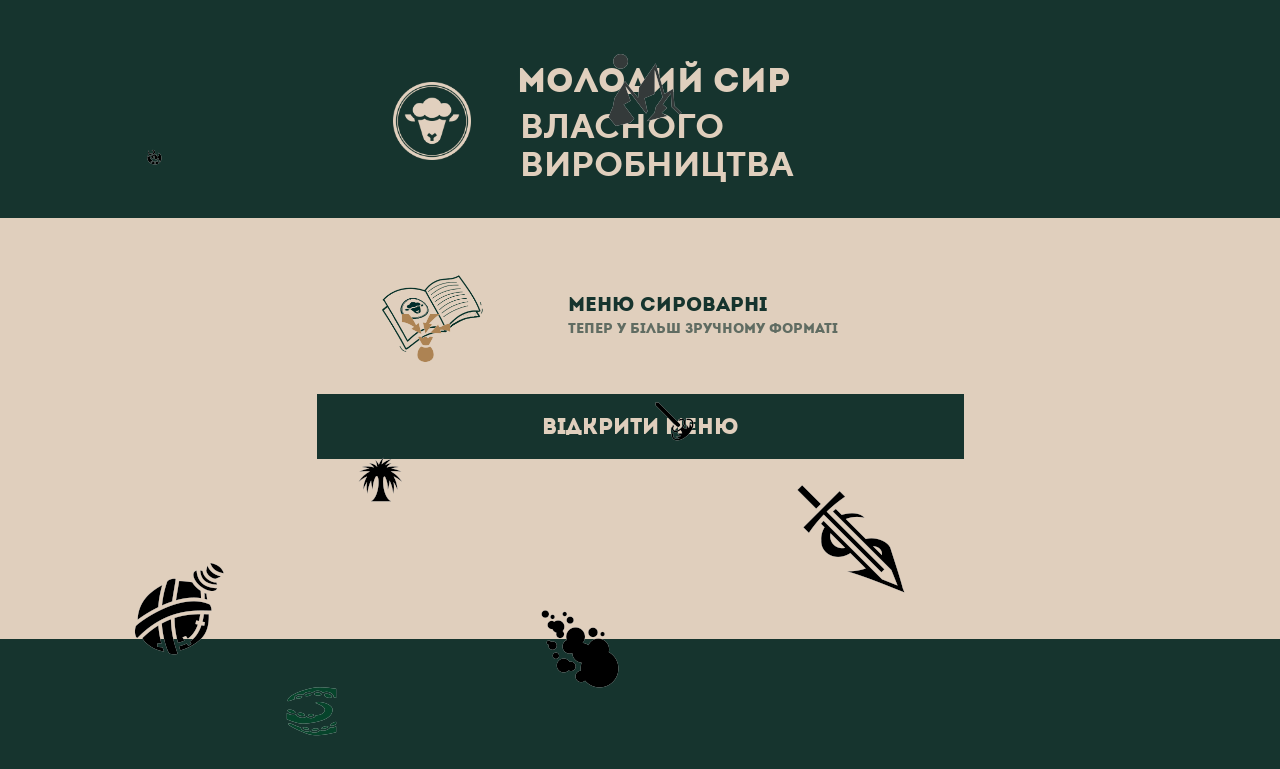  I want to click on indicates a fountain or water feature location, so click(380, 479).